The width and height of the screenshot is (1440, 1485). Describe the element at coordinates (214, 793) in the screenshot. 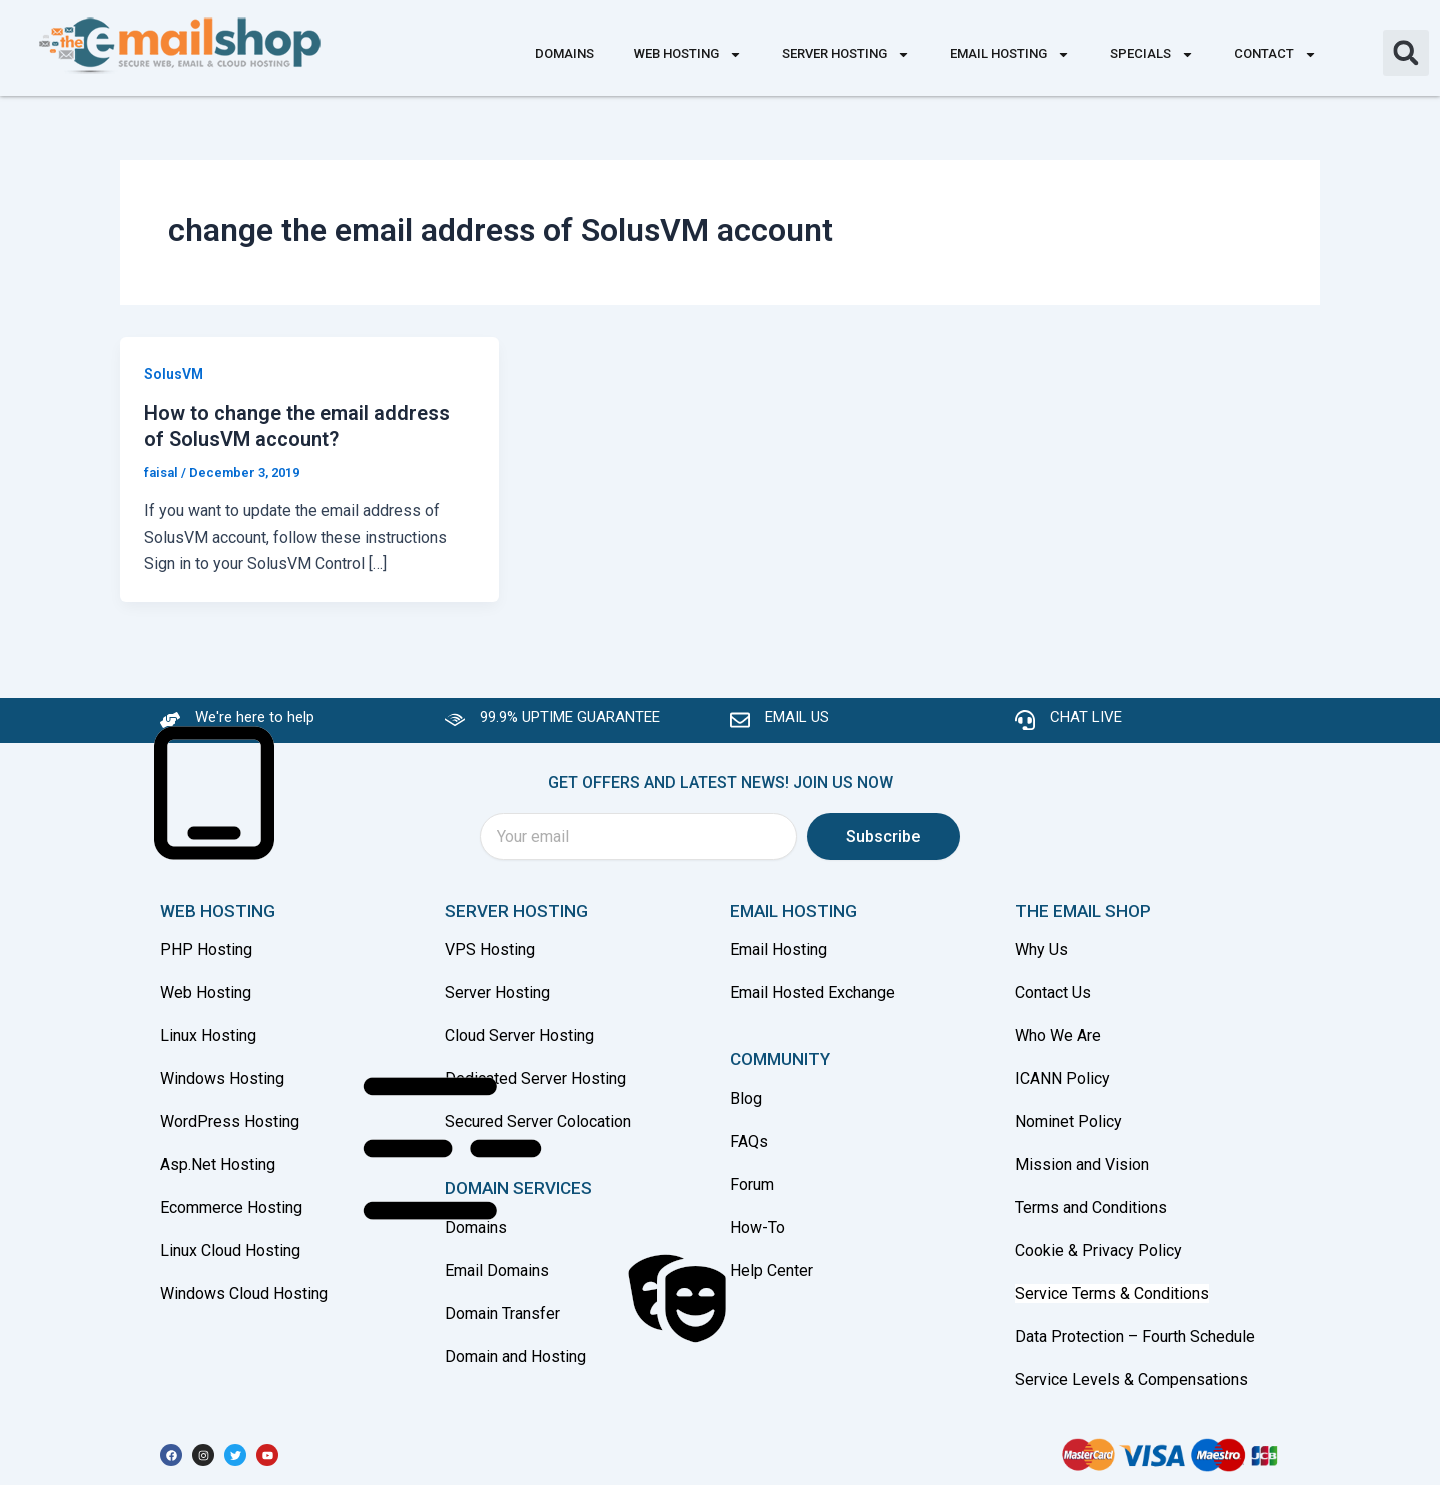

I see `view on iPad or tablet device` at that location.